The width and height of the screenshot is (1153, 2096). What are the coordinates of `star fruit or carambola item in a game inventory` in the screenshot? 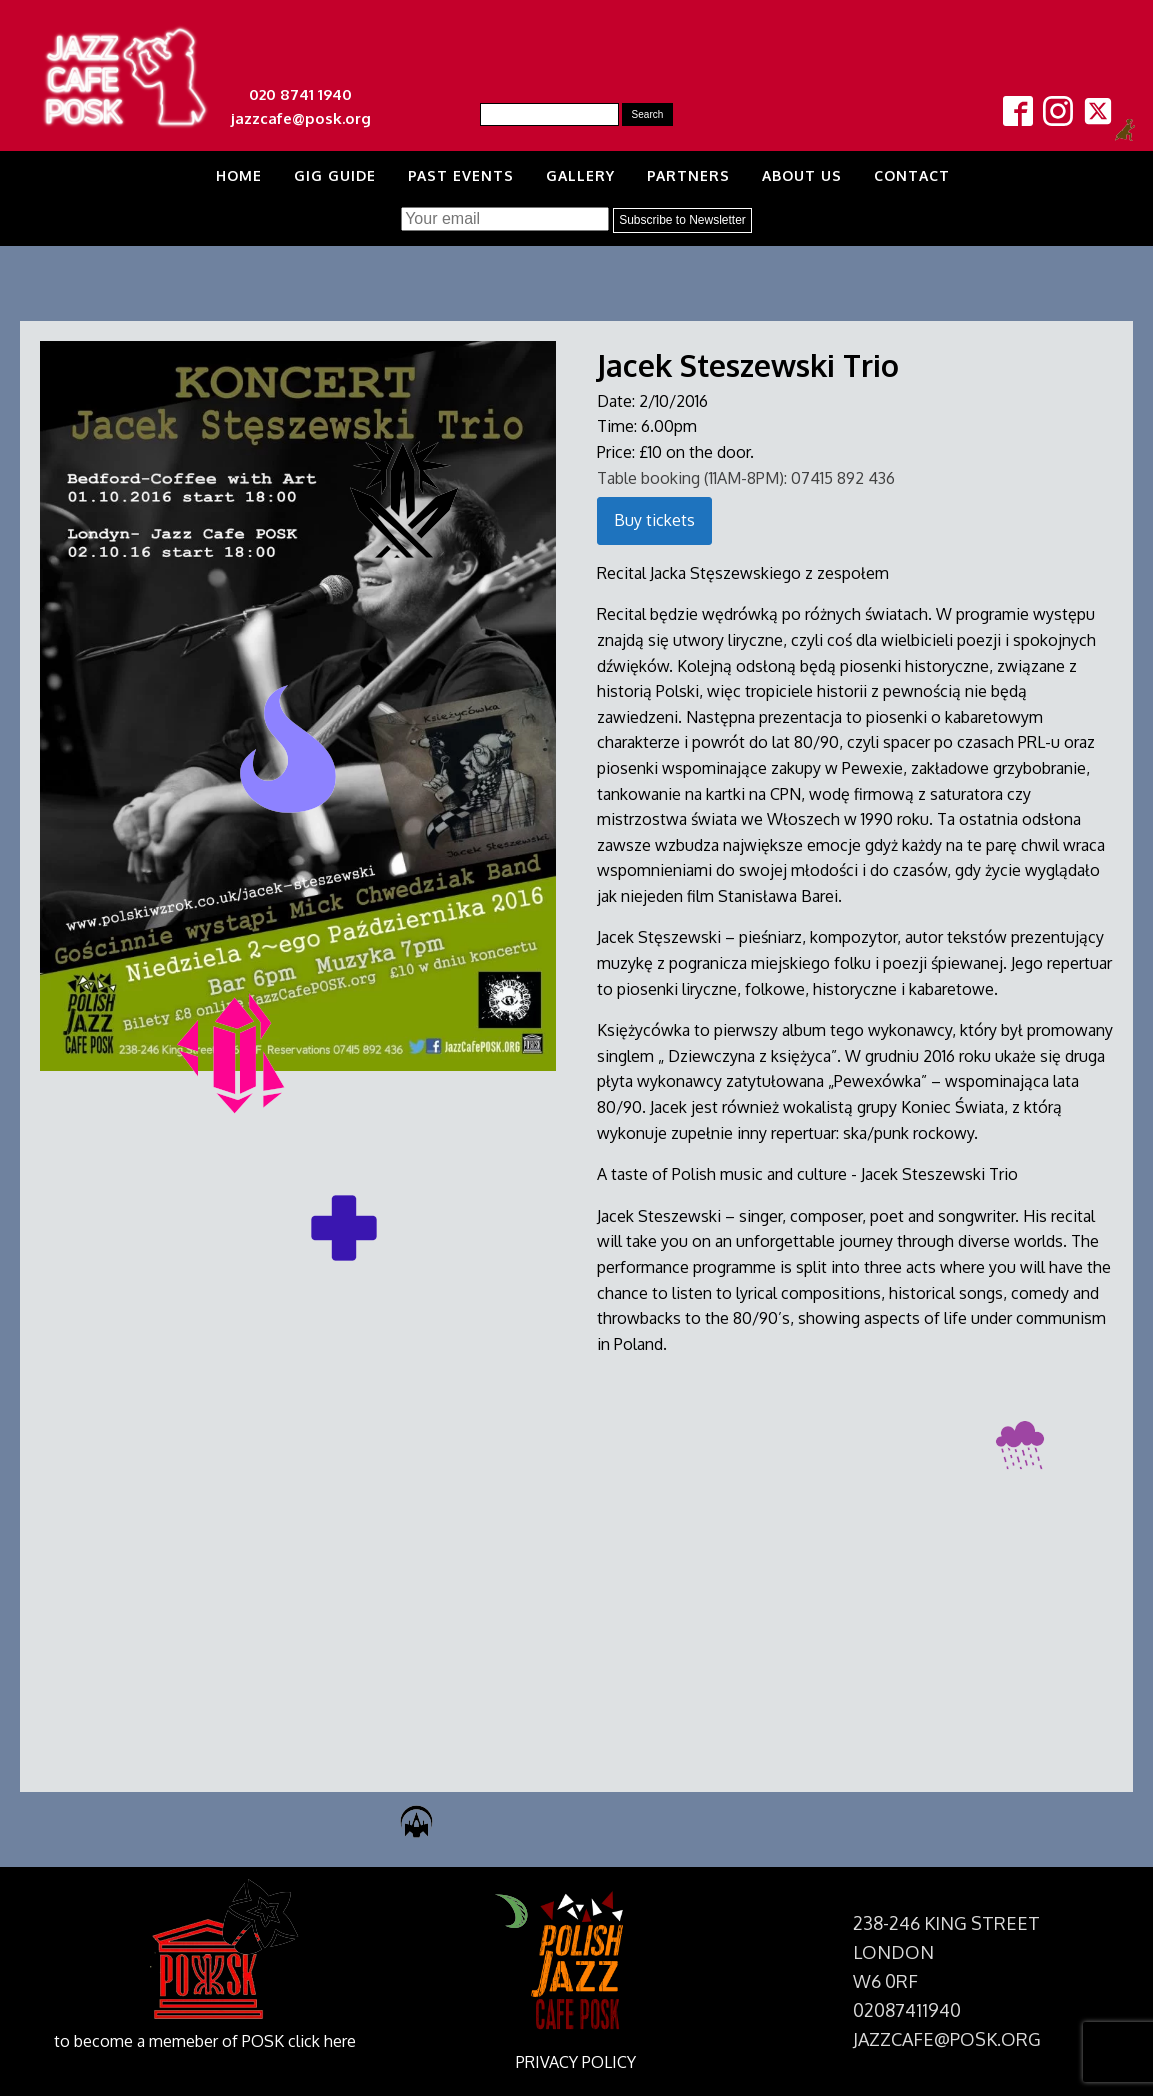 It's located at (259, 1917).